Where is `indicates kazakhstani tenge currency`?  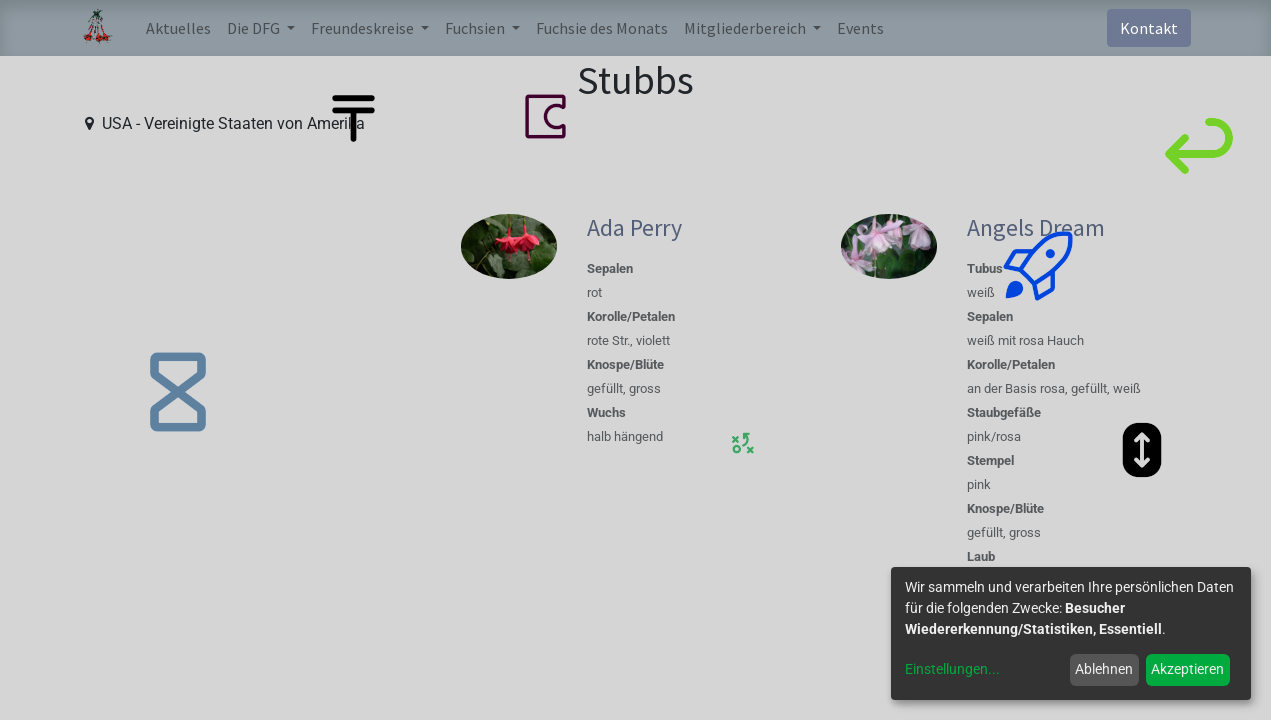 indicates kazakhstani tenge currency is located at coordinates (353, 117).